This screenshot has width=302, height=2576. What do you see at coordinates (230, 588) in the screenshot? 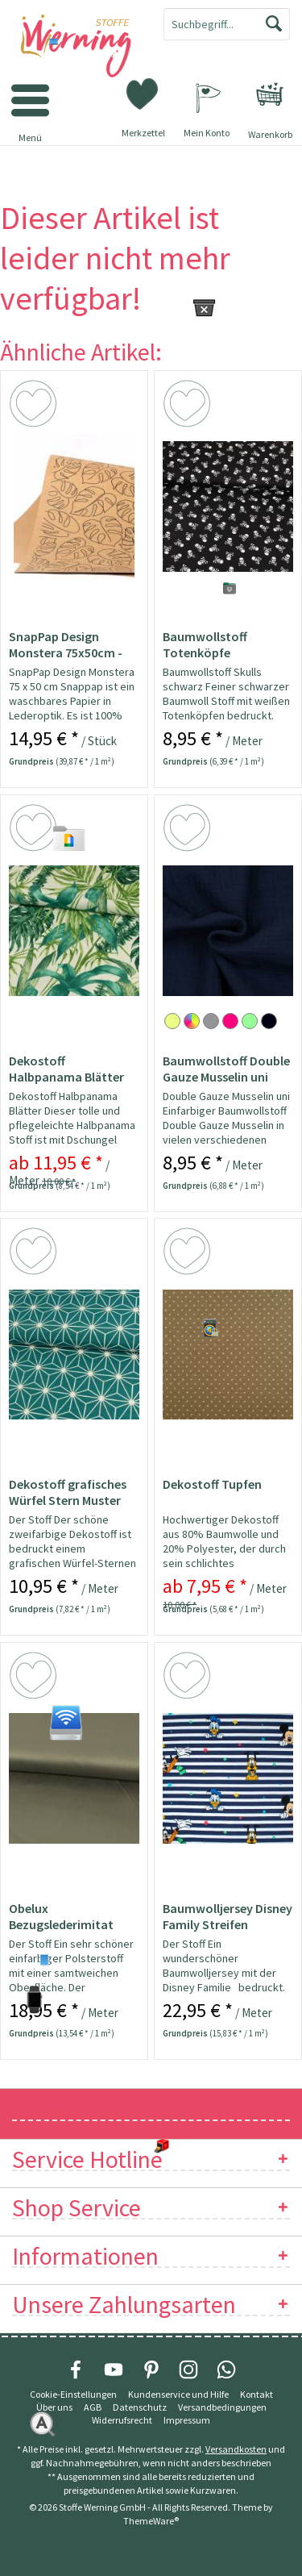
I see `open your dropbox synced folder` at bounding box center [230, 588].